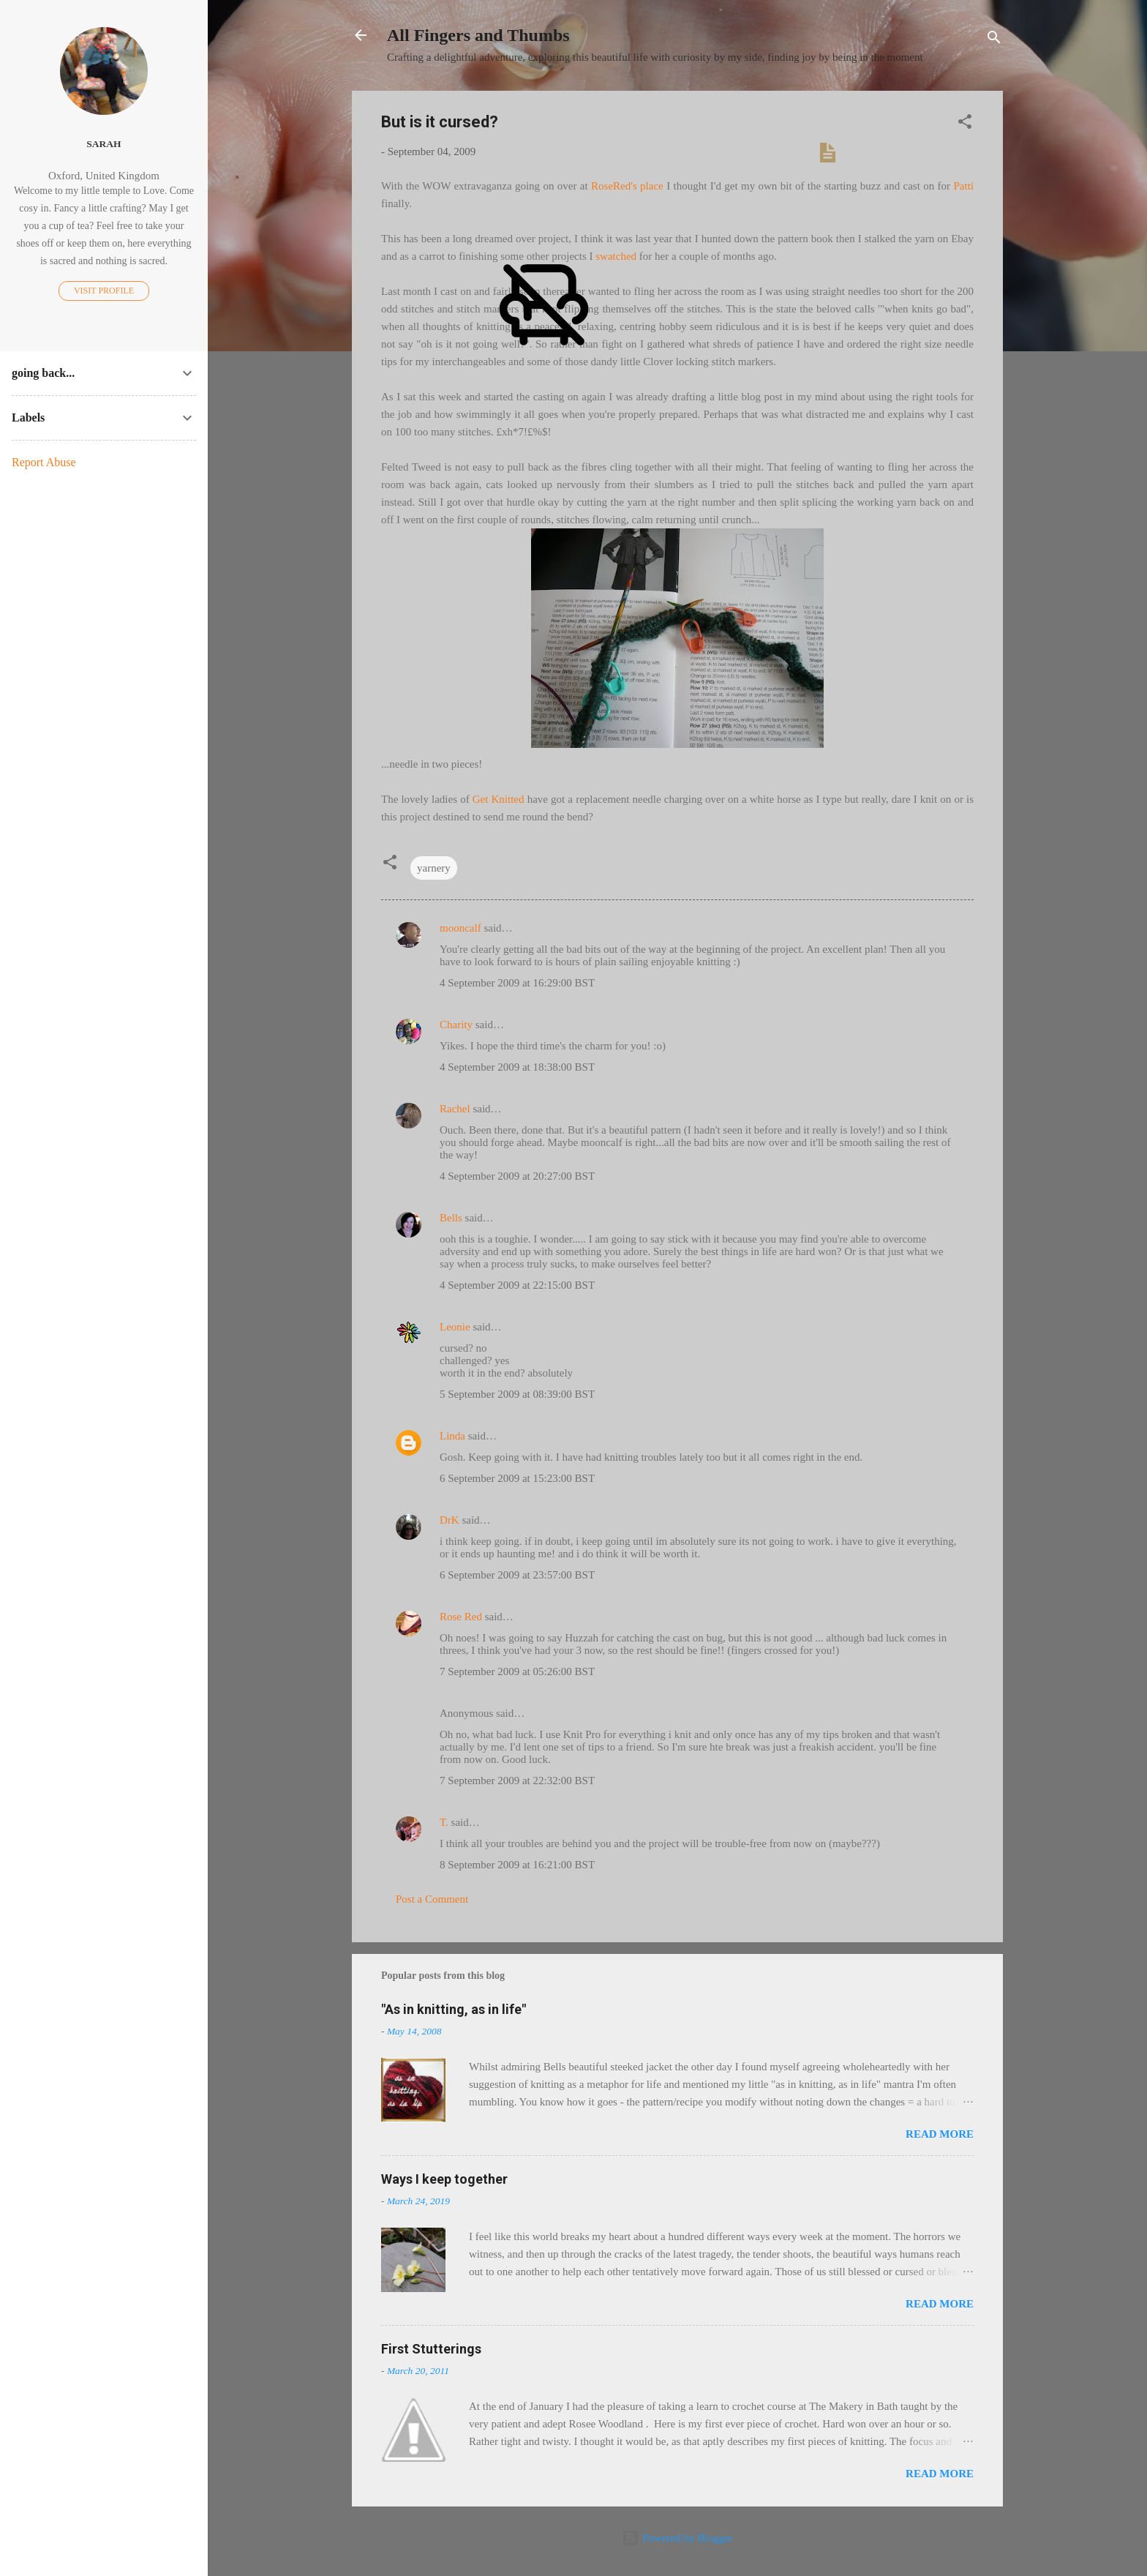  What do you see at coordinates (827, 152) in the screenshot?
I see `view document details` at bounding box center [827, 152].